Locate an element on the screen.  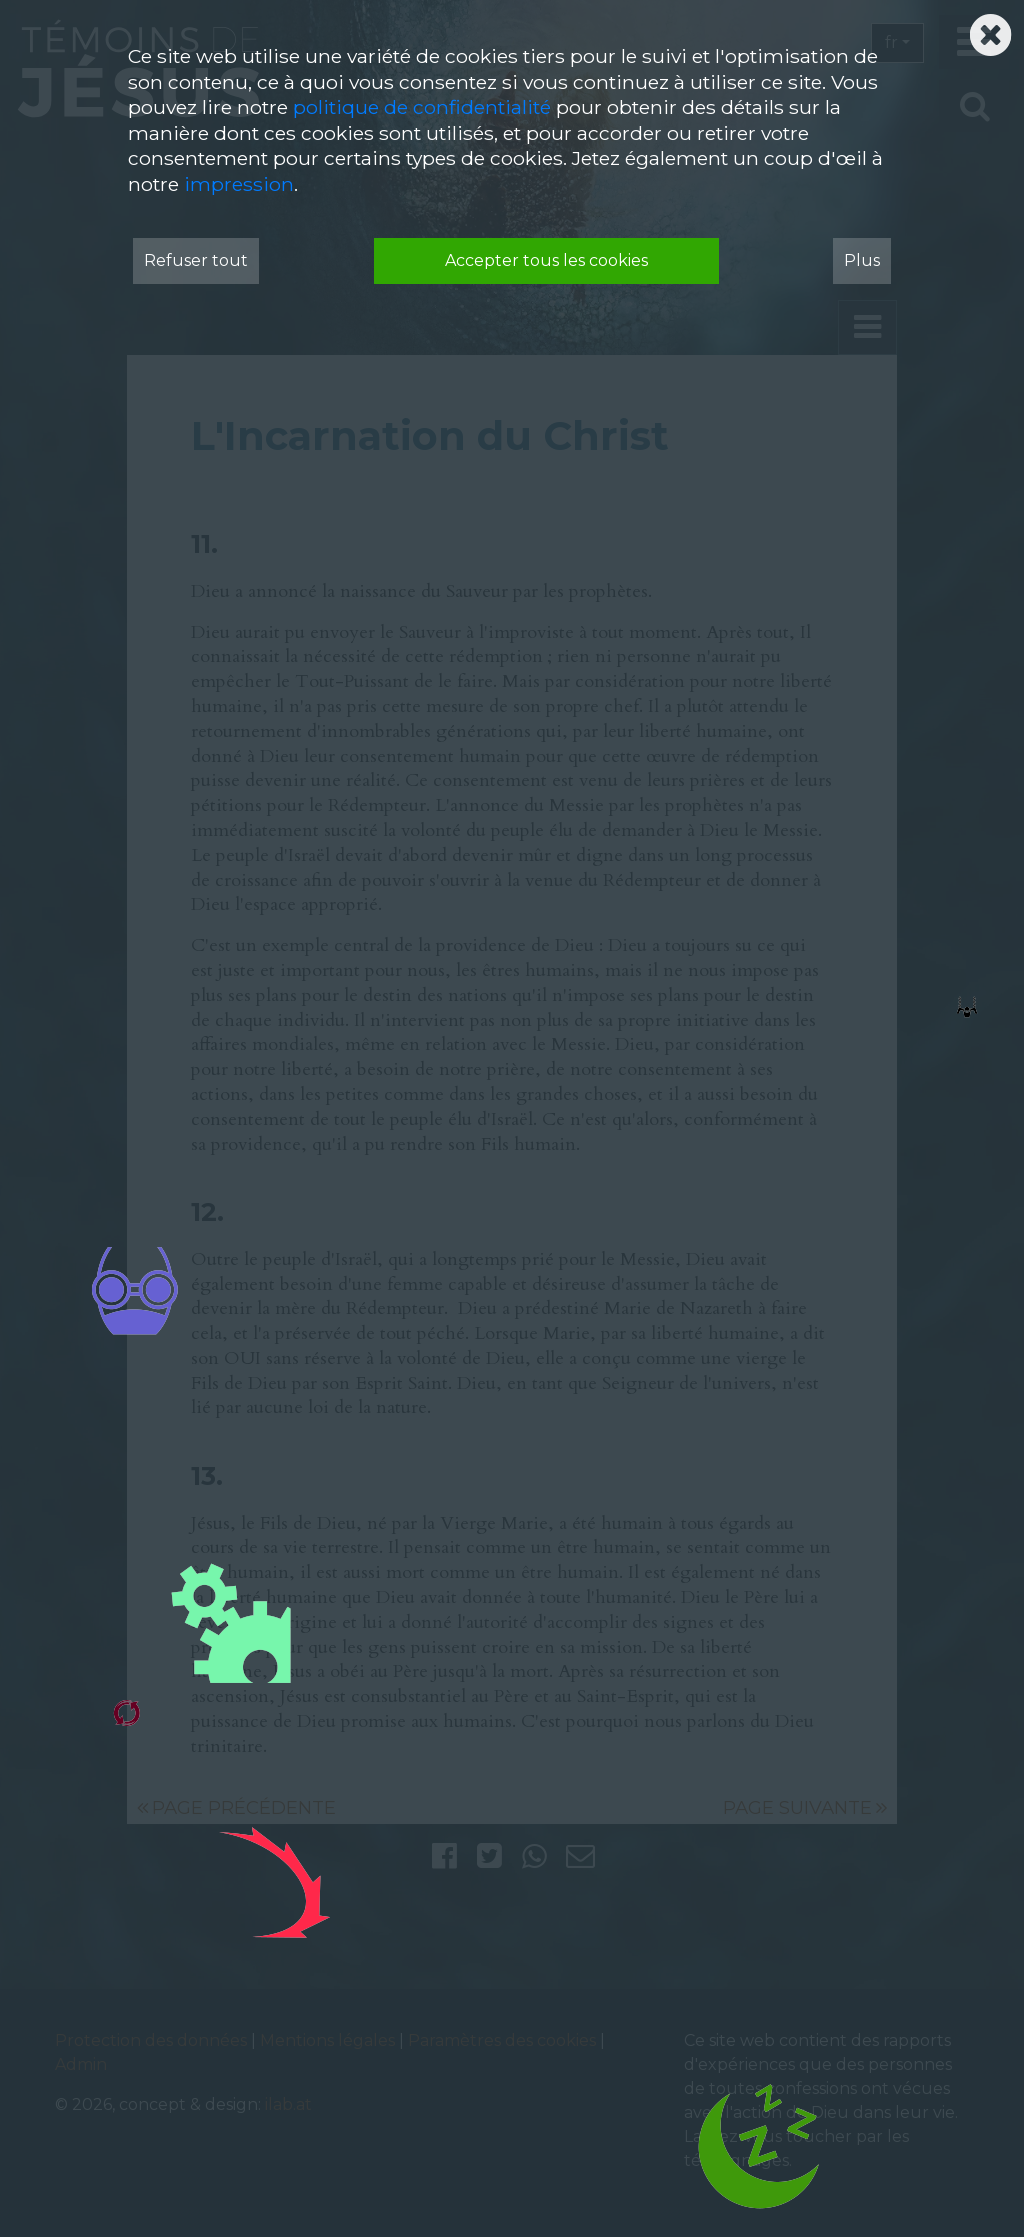
access medical or healthcare services is located at coordinates (135, 1291).